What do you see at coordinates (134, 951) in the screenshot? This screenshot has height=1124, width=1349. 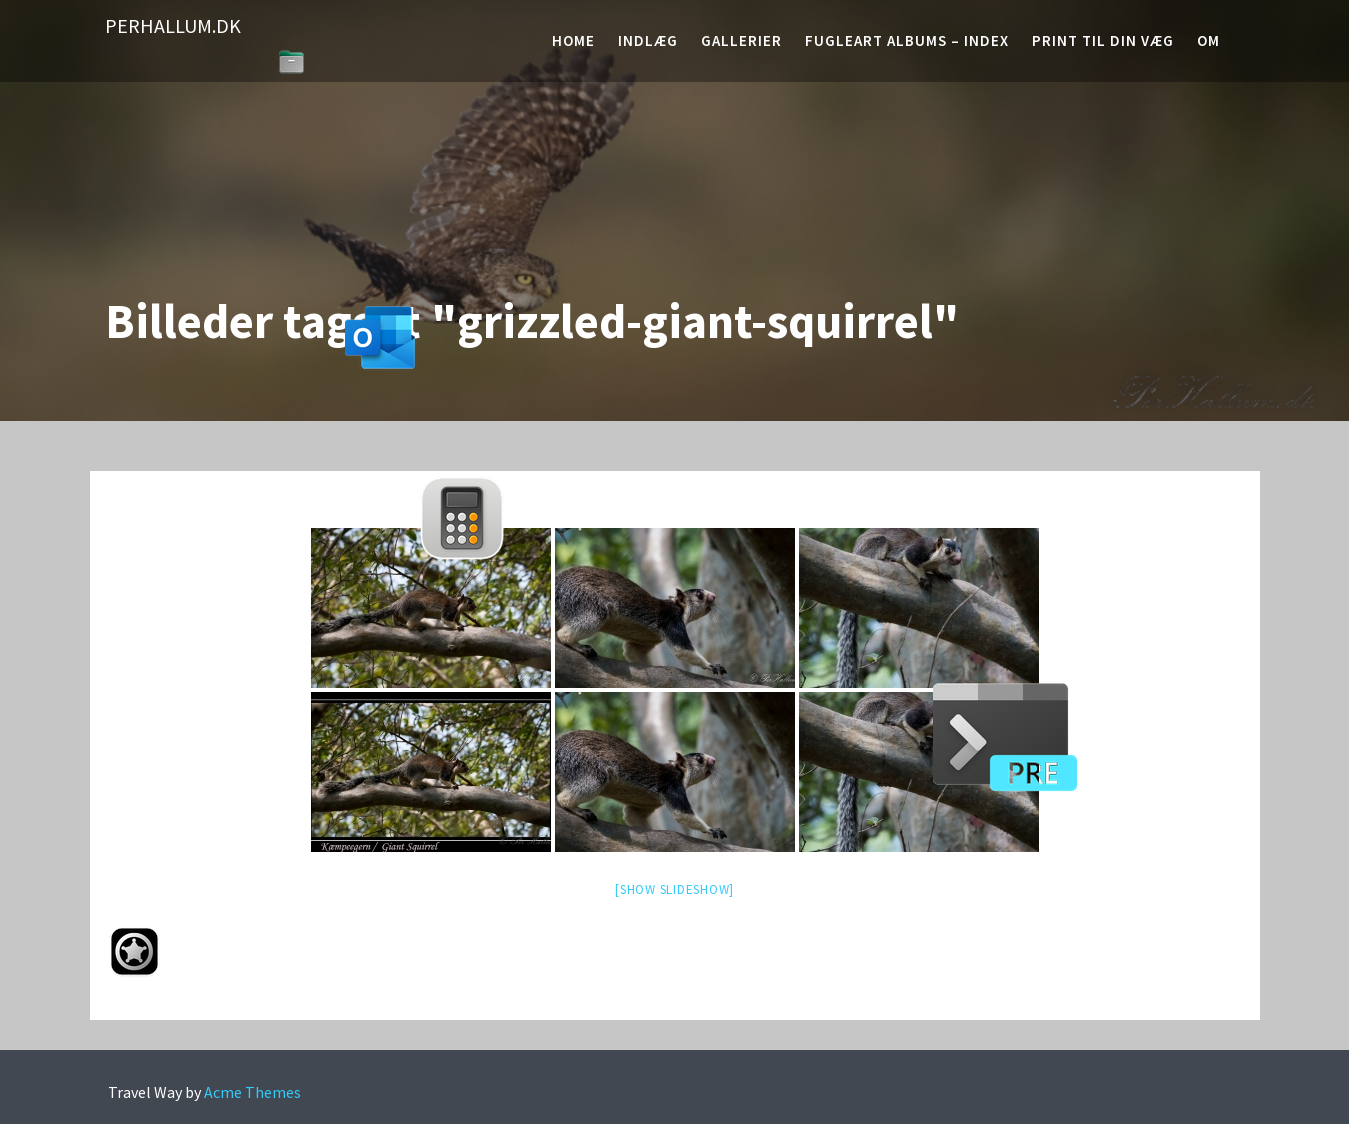 I see `launch rimworld` at bounding box center [134, 951].